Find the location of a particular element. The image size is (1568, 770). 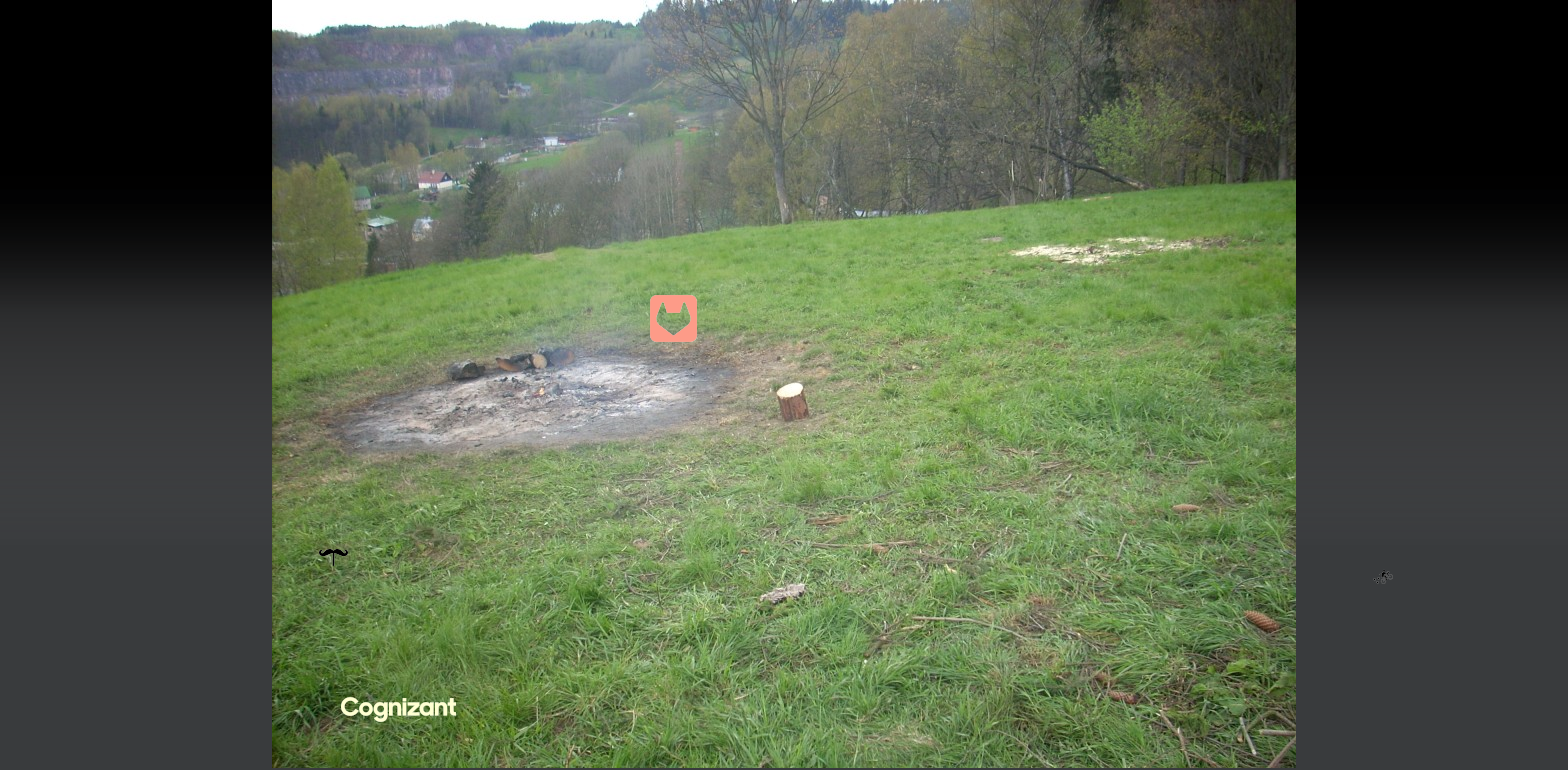

link to Cognizant services or website is located at coordinates (398, 709).